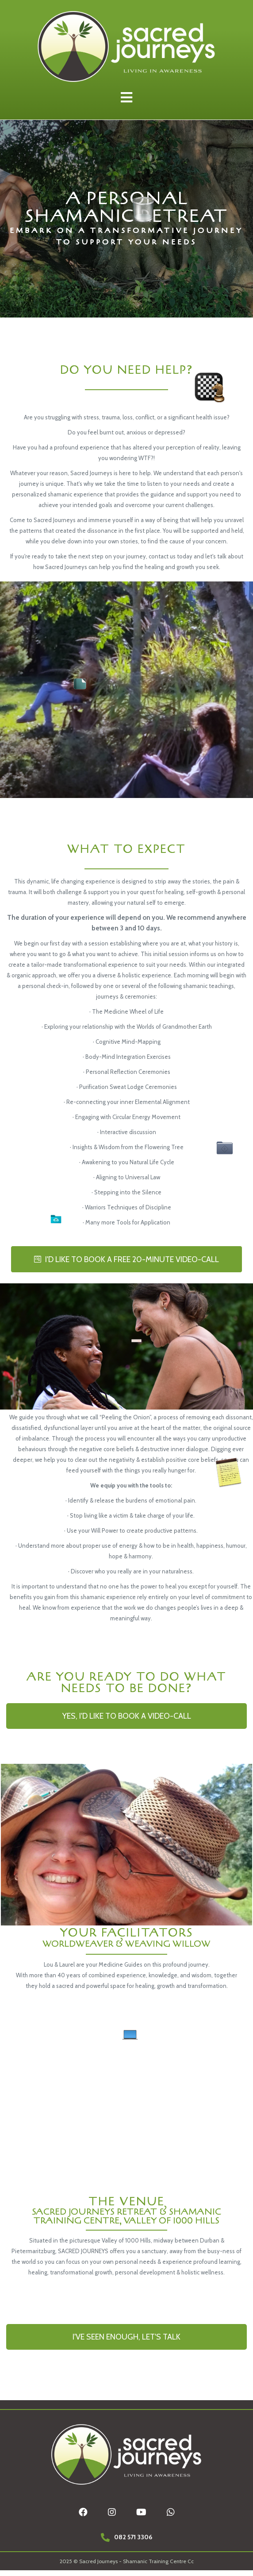 This screenshot has height=2576, width=253. I want to click on open notes application, so click(228, 1472).